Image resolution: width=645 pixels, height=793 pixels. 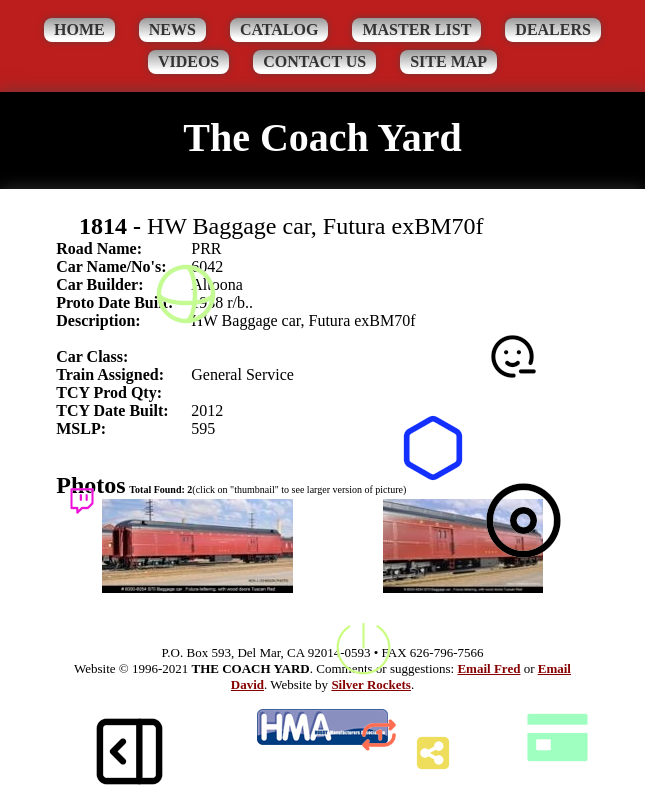 What do you see at coordinates (82, 501) in the screenshot?
I see `open twitch app` at bounding box center [82, 501].